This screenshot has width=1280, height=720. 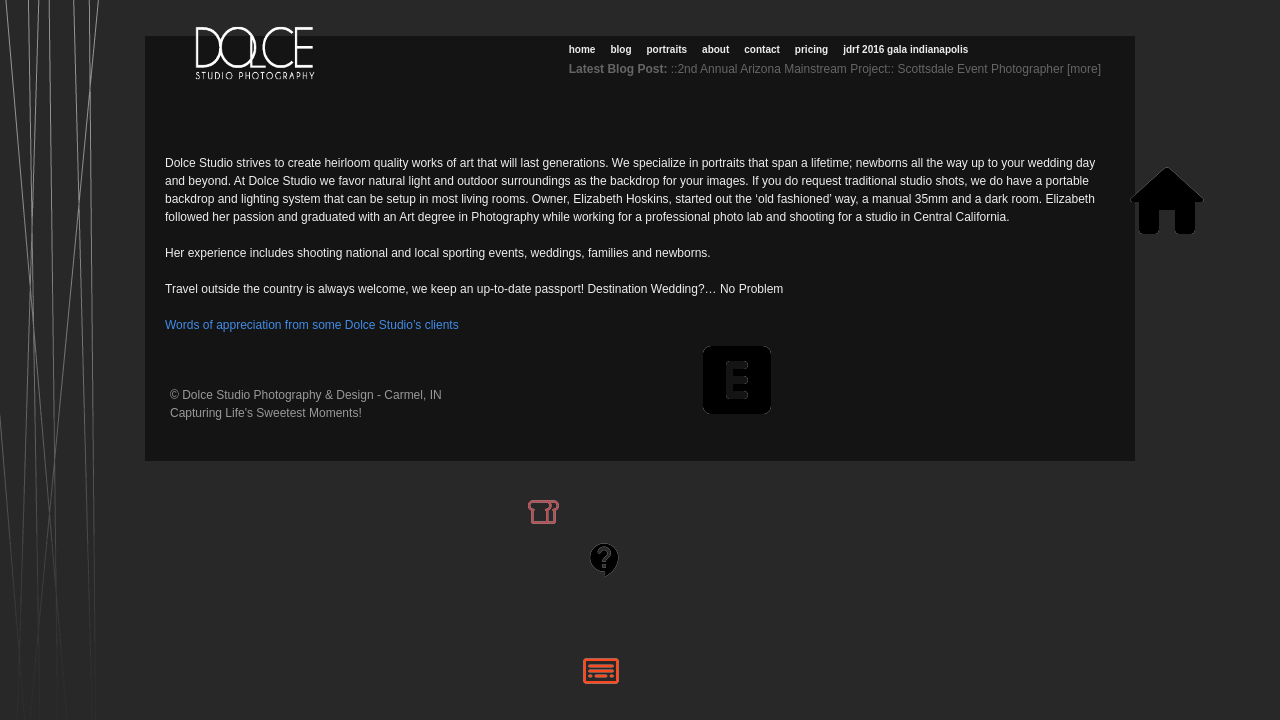 I want to click on open on-screen keyboard, so click(x=601, y=671).